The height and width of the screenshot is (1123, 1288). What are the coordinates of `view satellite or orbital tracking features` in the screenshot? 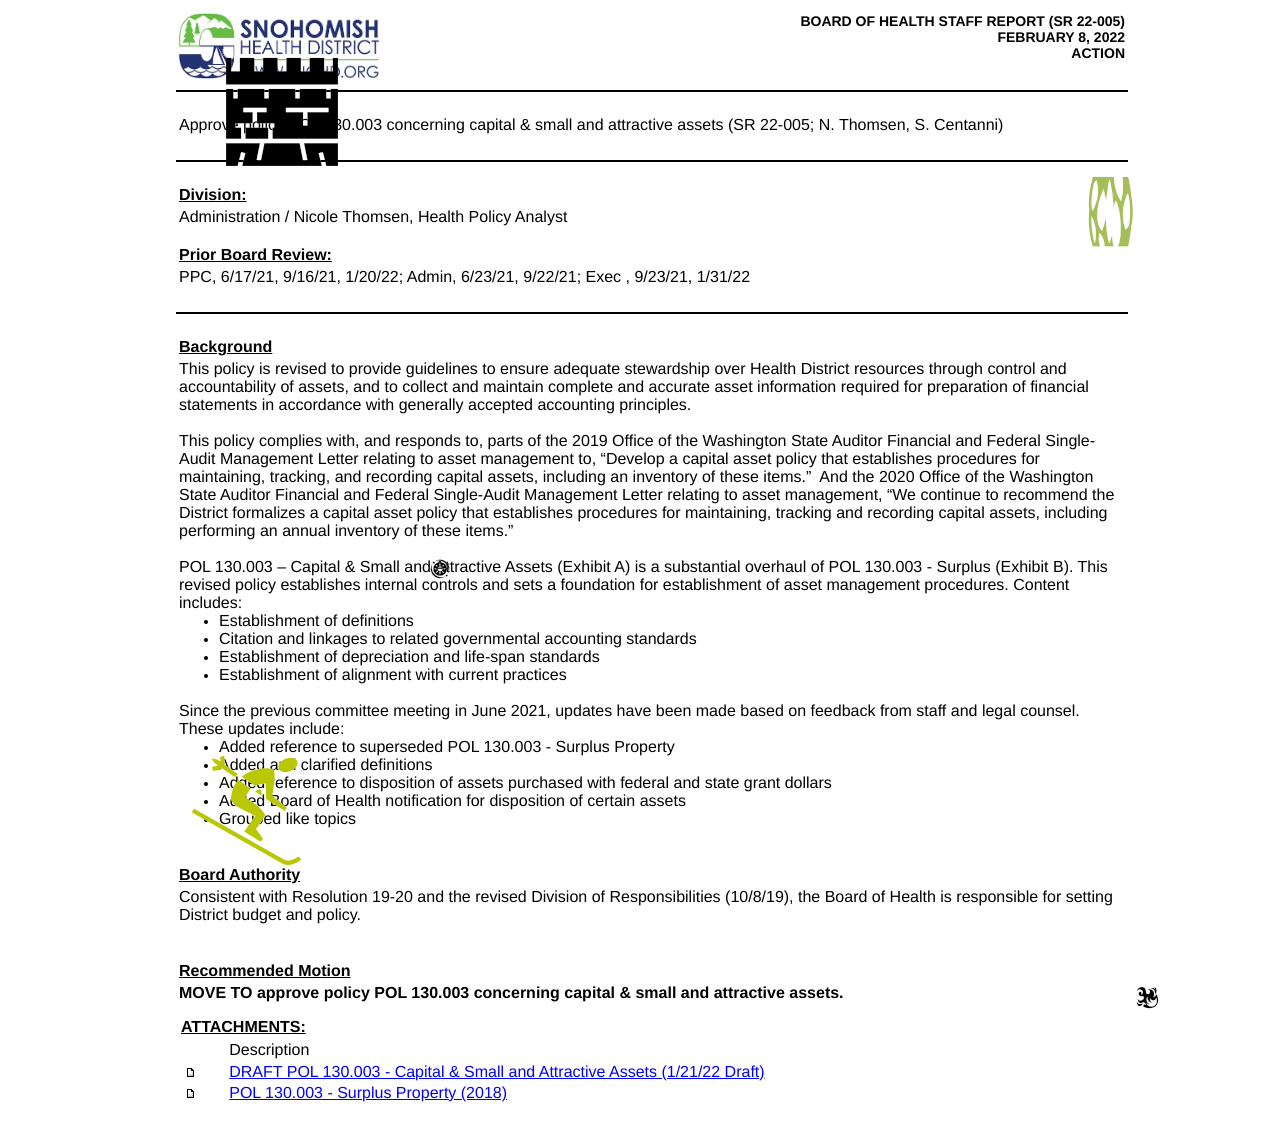 It's located at (440, 569).